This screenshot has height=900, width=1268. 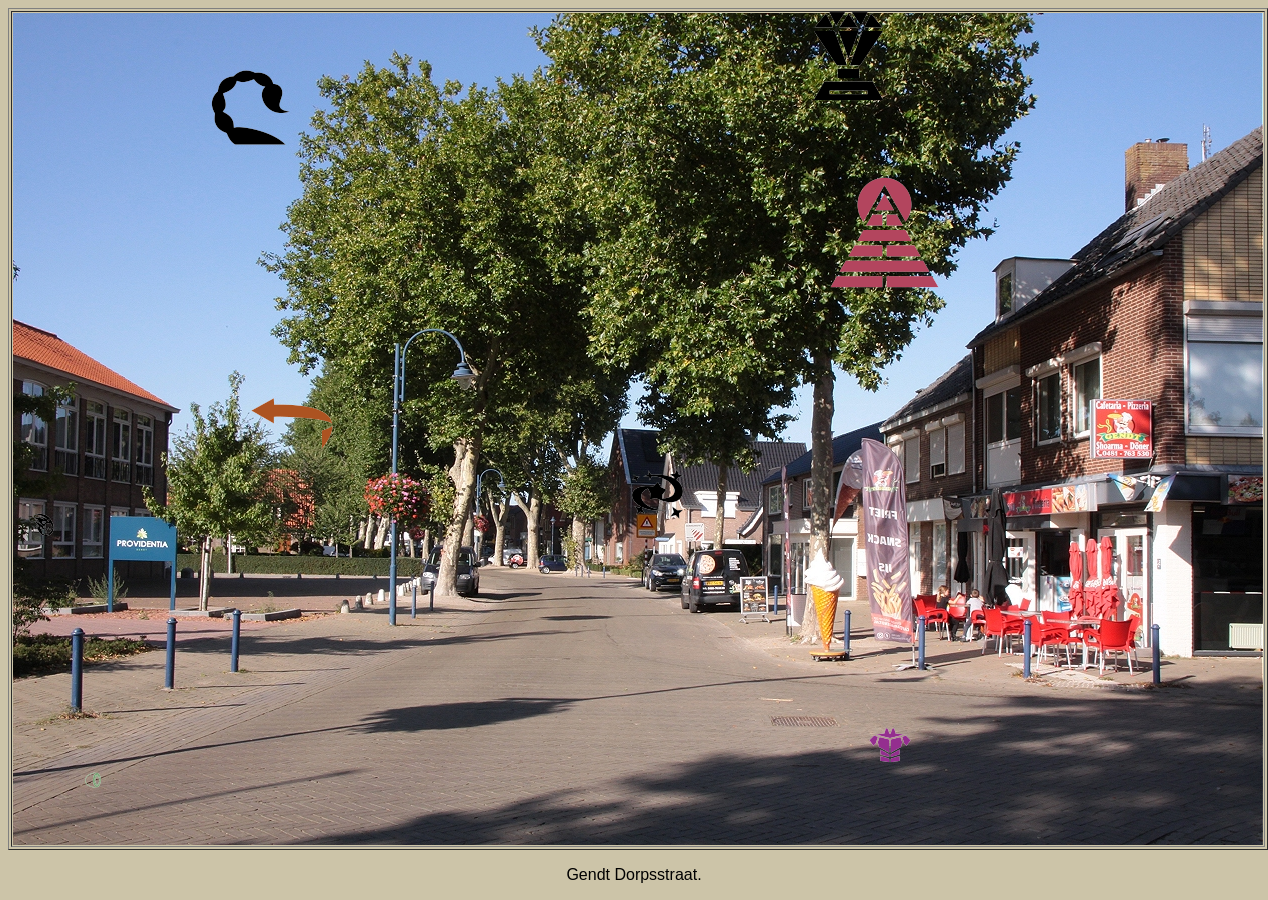 I want to click on swipe left gesture indicator, so click(x=290, y=420).